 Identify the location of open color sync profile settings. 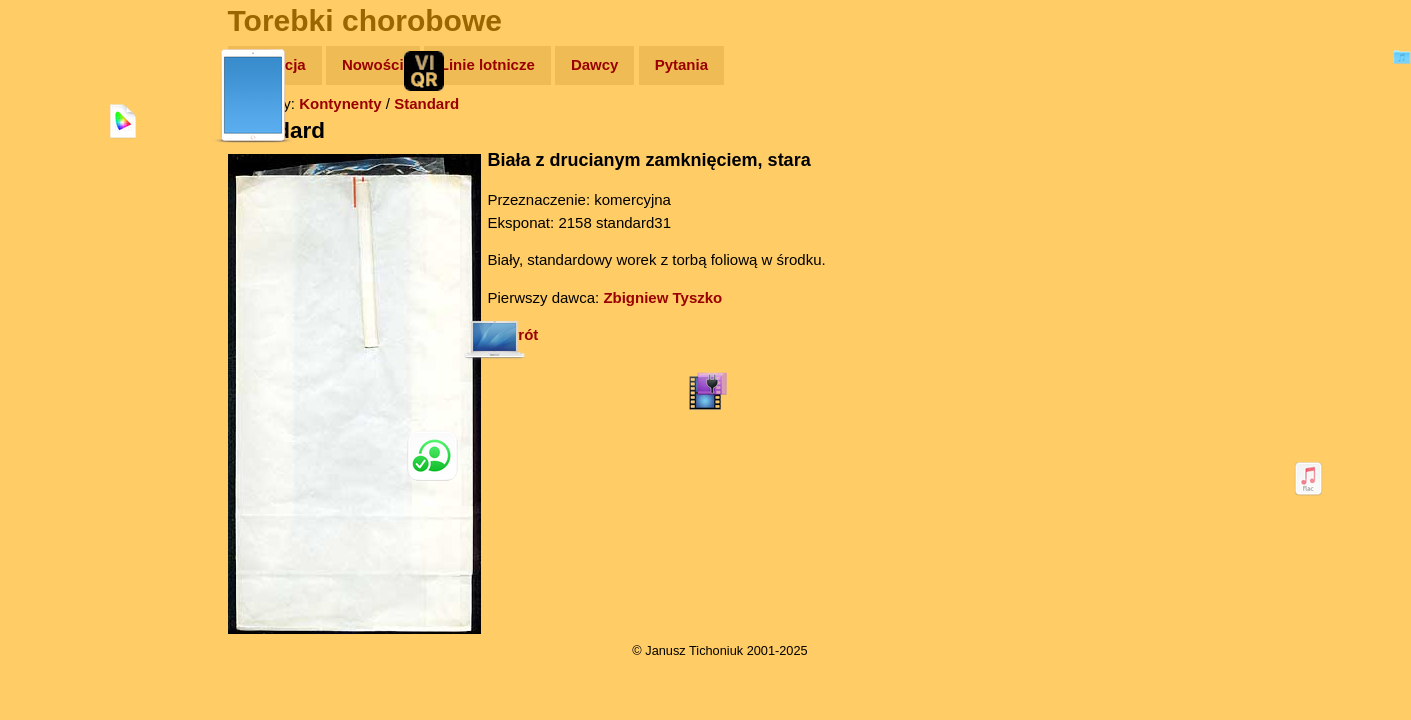
(123, 122).